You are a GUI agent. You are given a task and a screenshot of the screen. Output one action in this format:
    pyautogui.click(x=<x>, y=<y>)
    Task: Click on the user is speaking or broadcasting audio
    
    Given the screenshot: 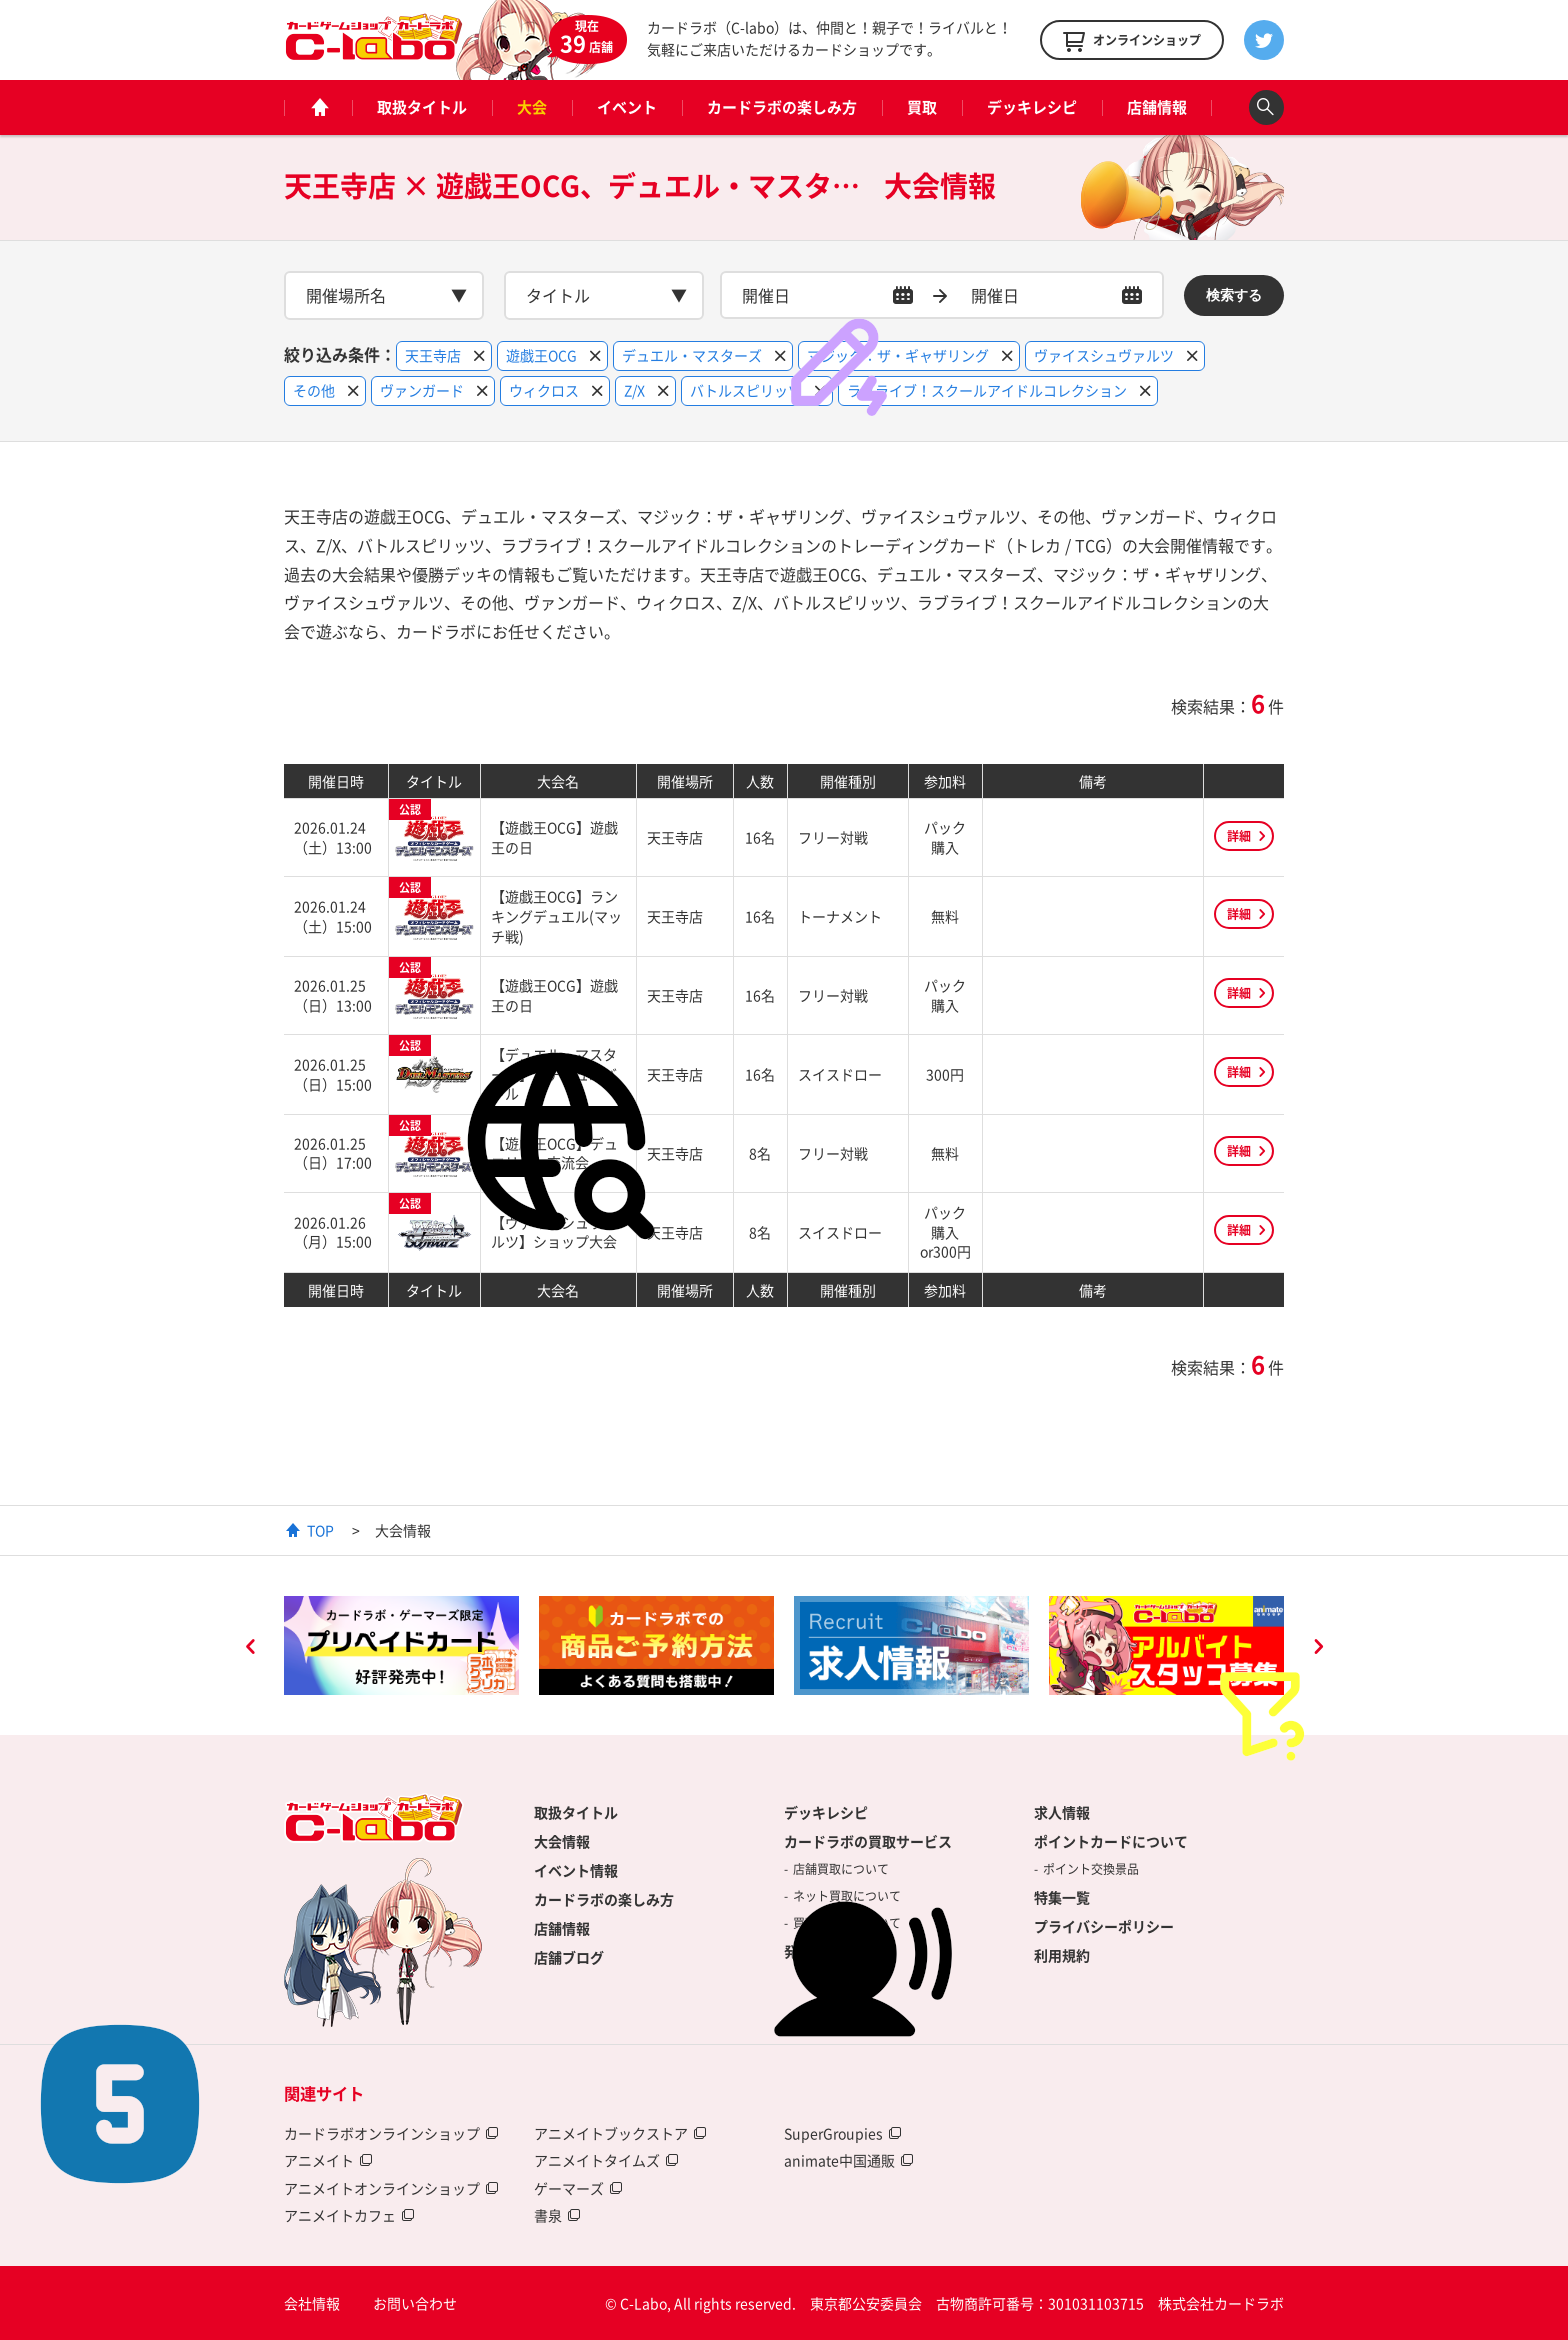 What is the action you would take?
    pyautogui.click(x=860, y=1969)
    